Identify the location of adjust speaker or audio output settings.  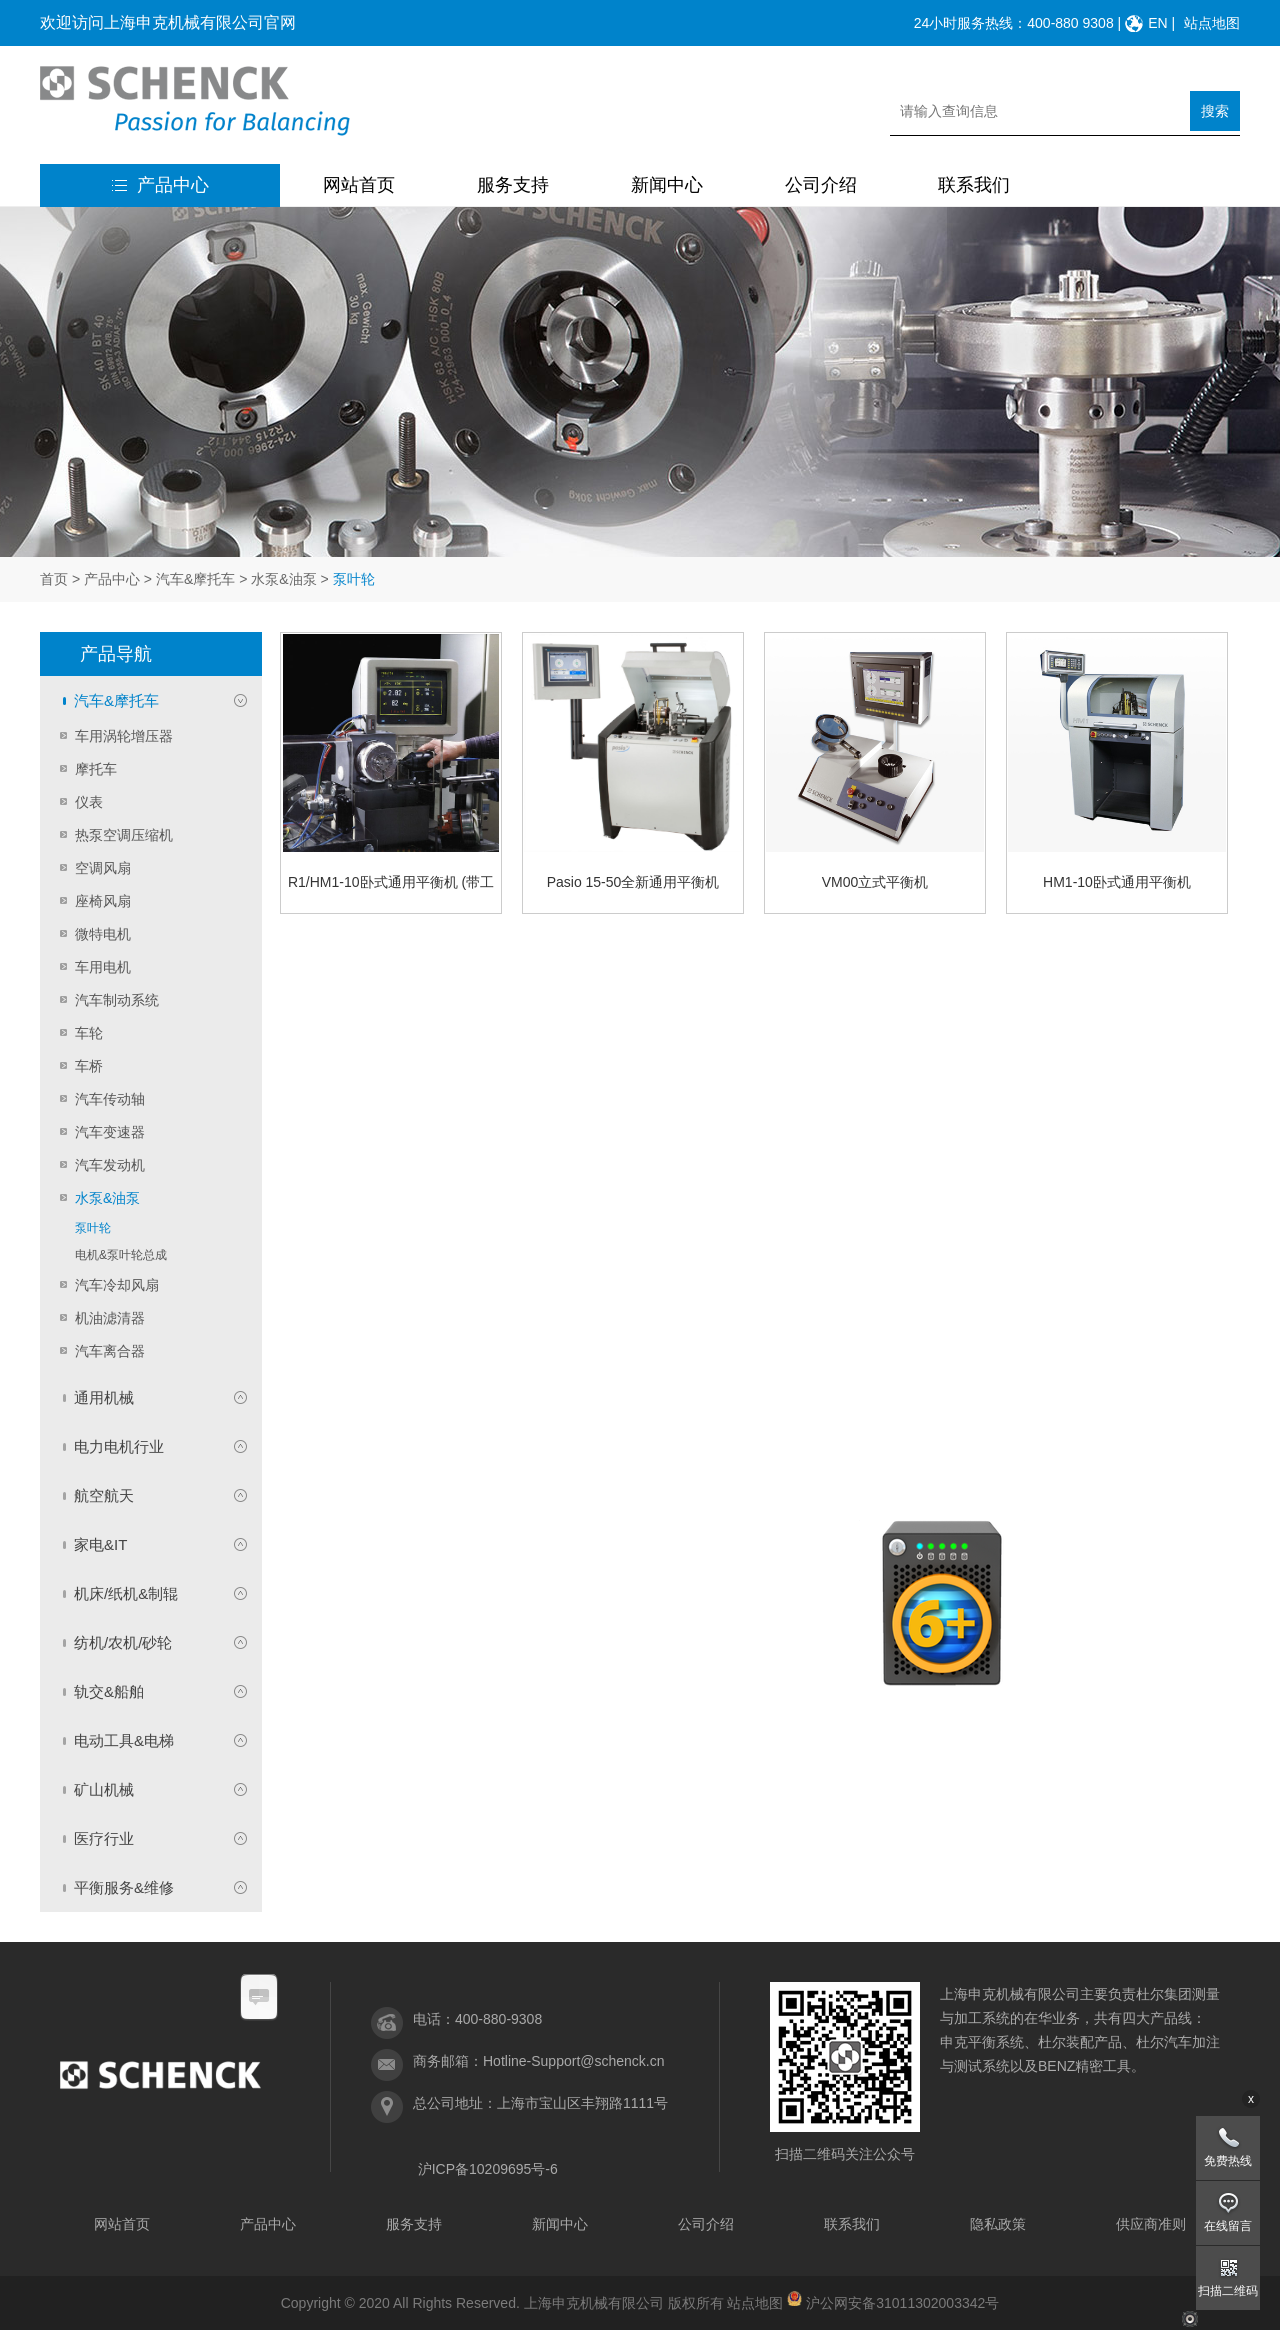
(1190, 2319).